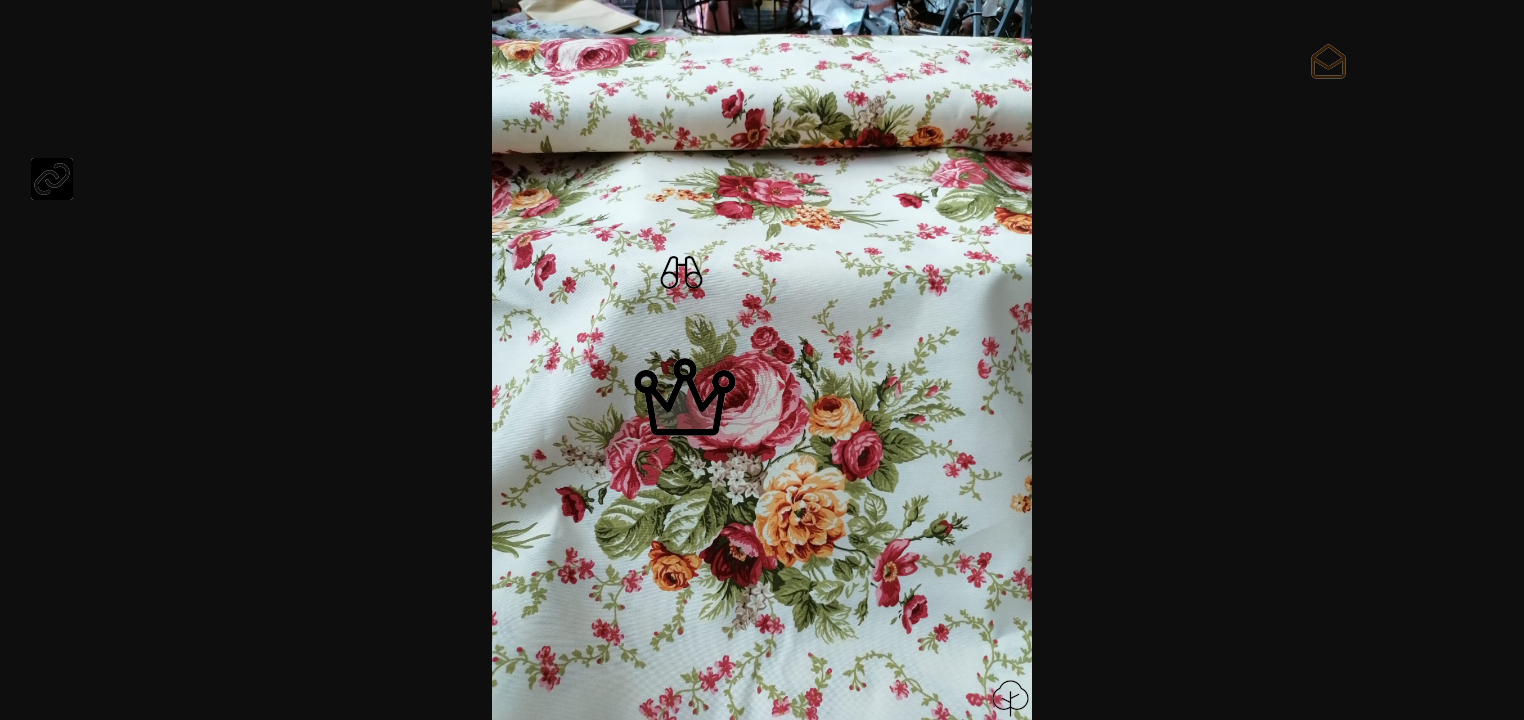 This screenshot has width=1524, height=720. I want to click on search or explore content, so click(681, 272).